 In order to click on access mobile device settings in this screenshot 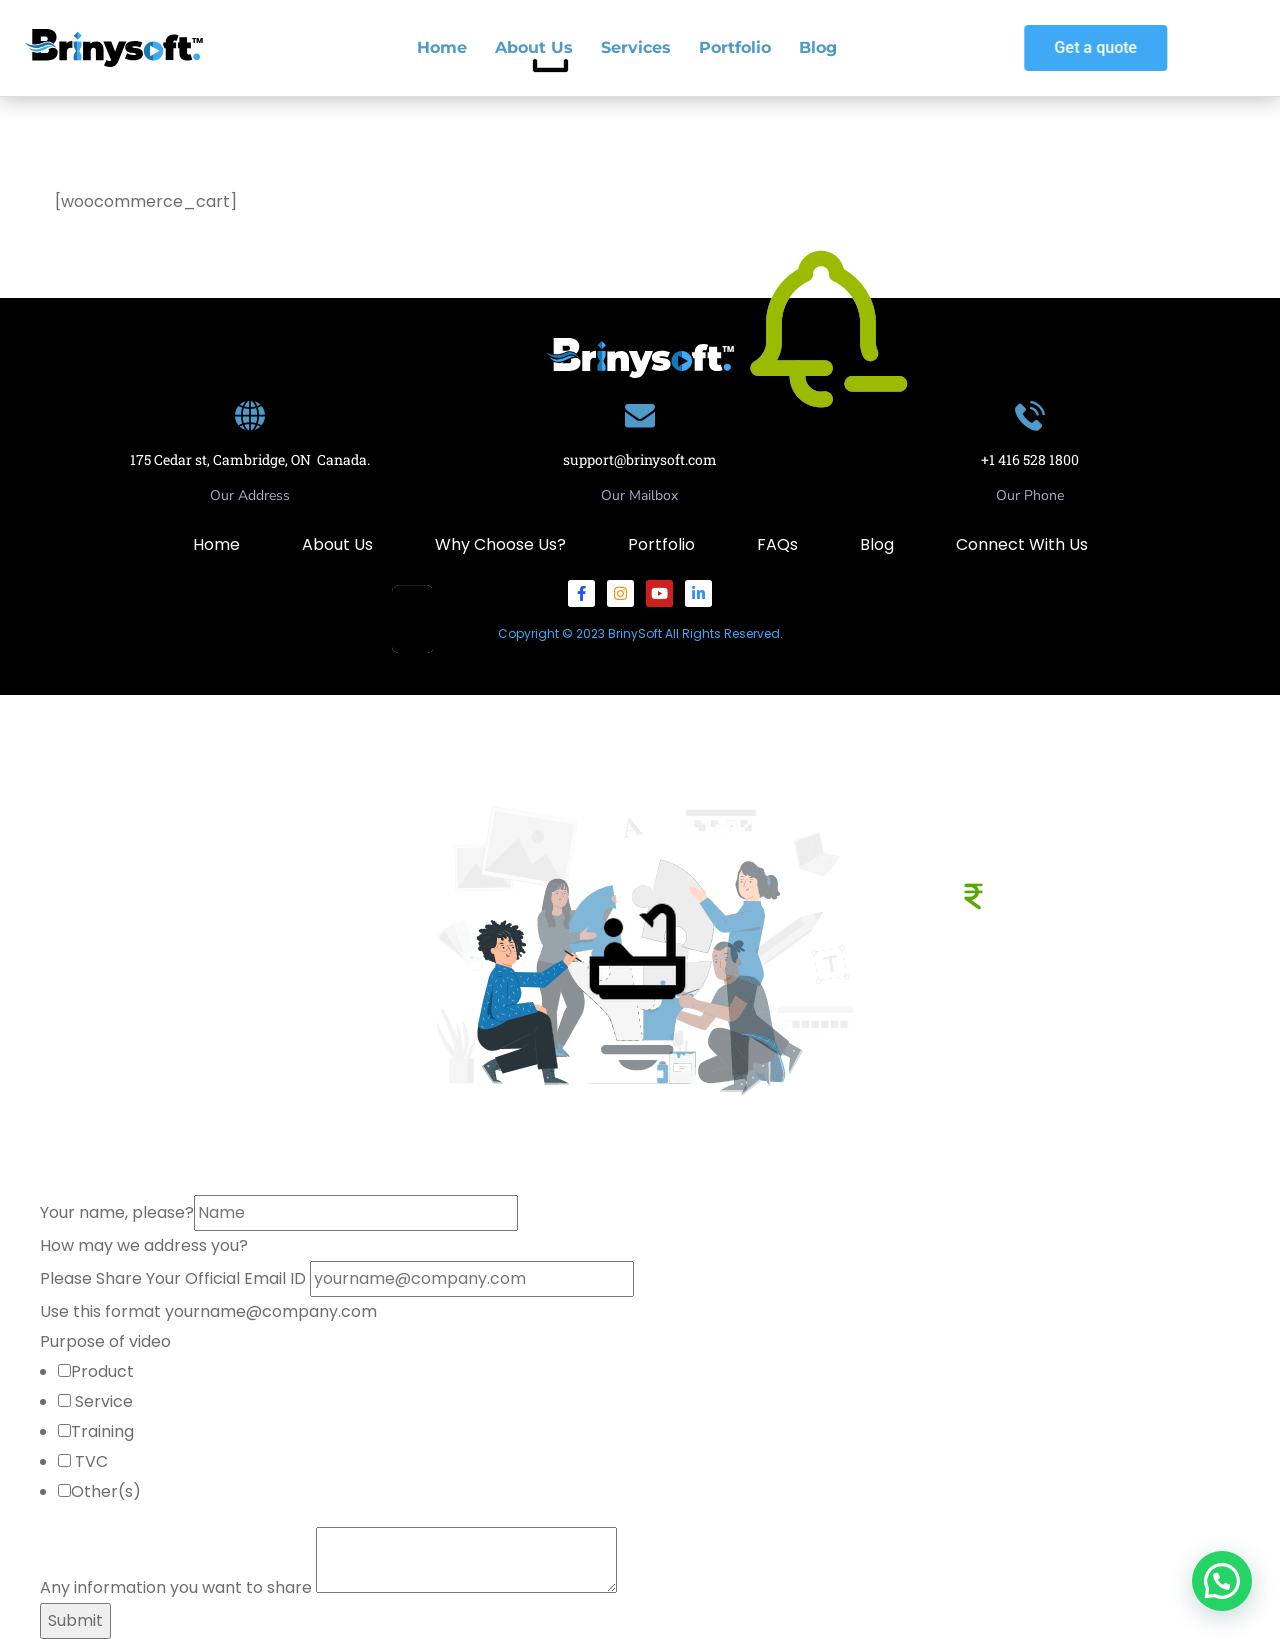, I will do `click(413, 626)`.